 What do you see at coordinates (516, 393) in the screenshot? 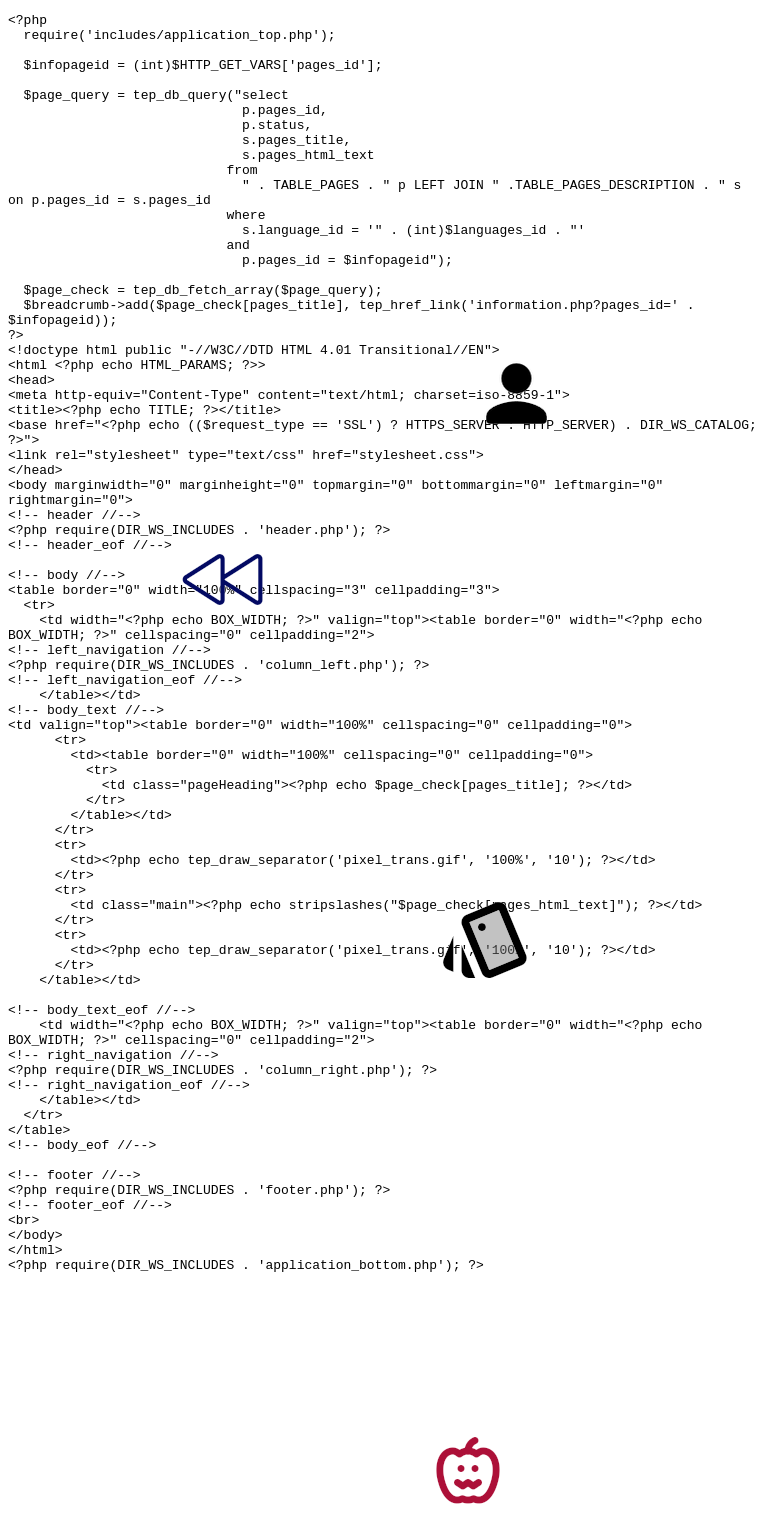
I see `view your profile` at bounding box center [516, 393].